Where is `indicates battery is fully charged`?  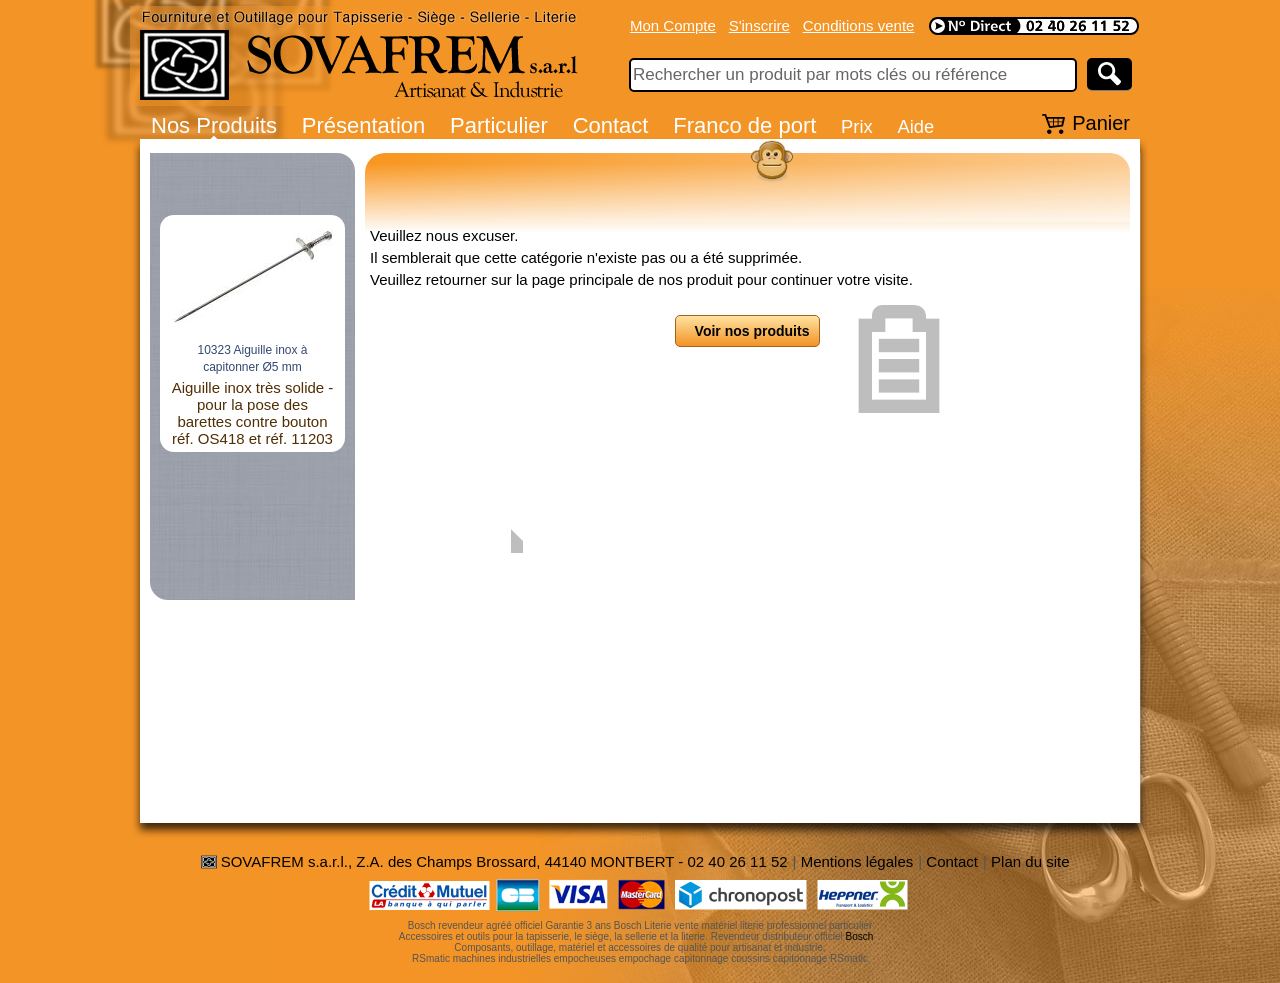
indicates battery is fully charged is located at coordinates (899, 359).